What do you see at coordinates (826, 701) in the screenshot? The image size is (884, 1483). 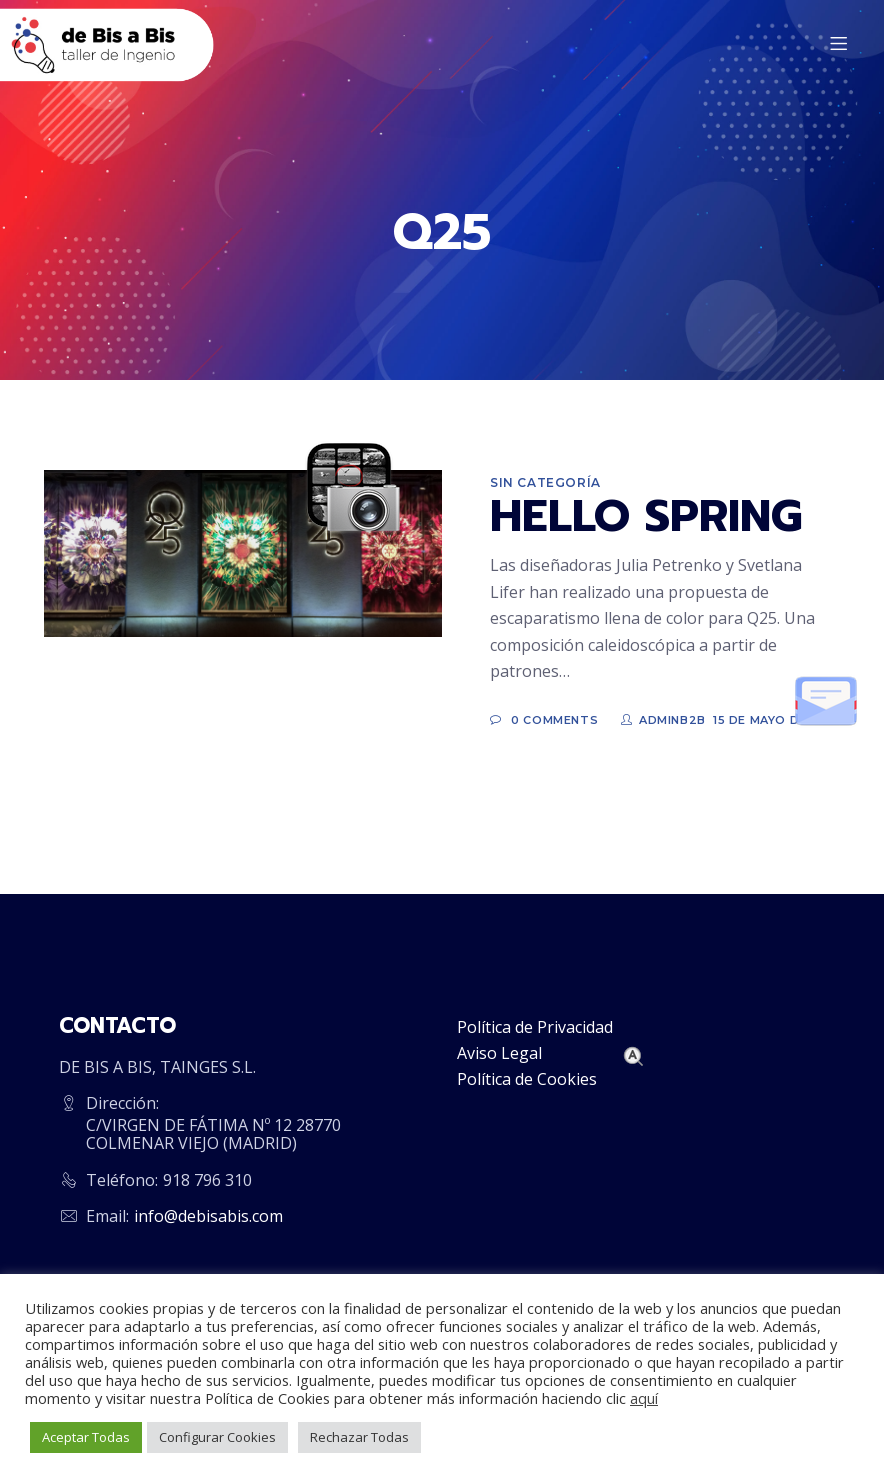 I see `open the mail application` at bounding box center [826, 701].